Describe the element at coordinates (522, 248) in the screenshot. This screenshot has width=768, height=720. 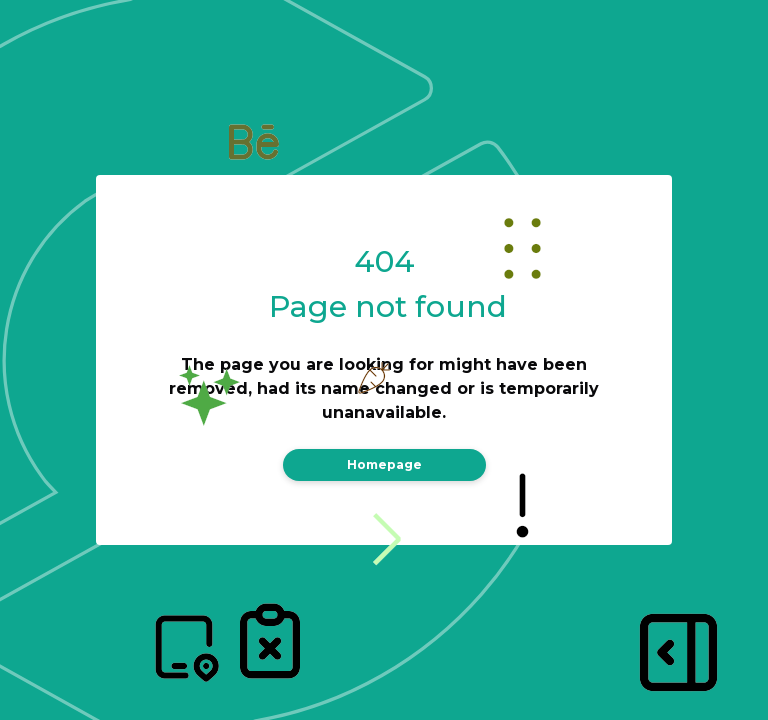
I see `drag to reorder items` at that location.